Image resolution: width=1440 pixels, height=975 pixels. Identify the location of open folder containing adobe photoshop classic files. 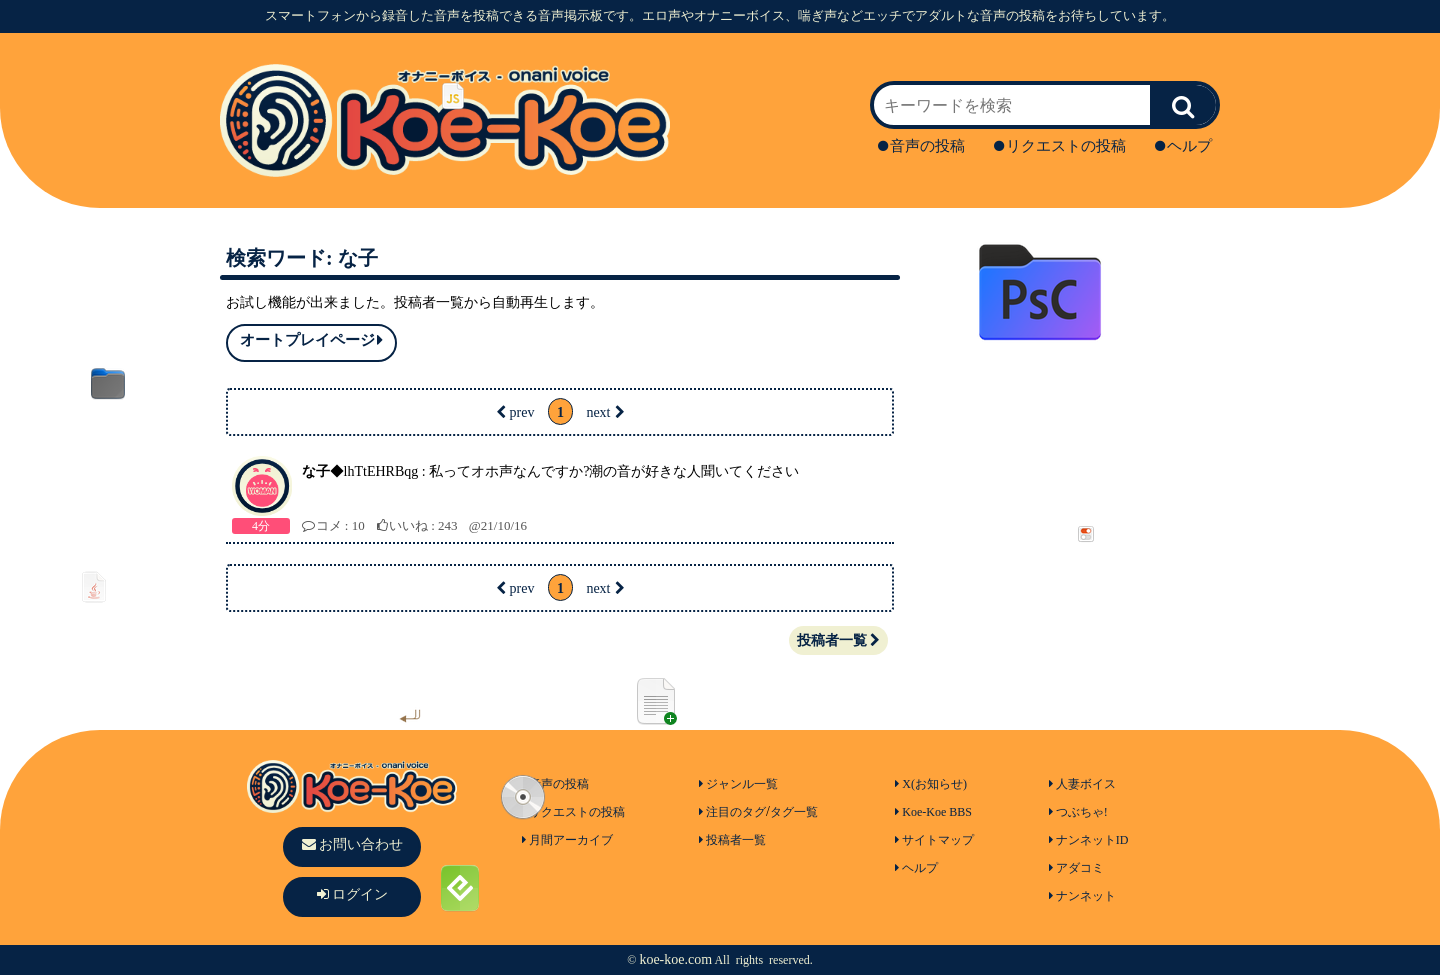
(1039, 295).